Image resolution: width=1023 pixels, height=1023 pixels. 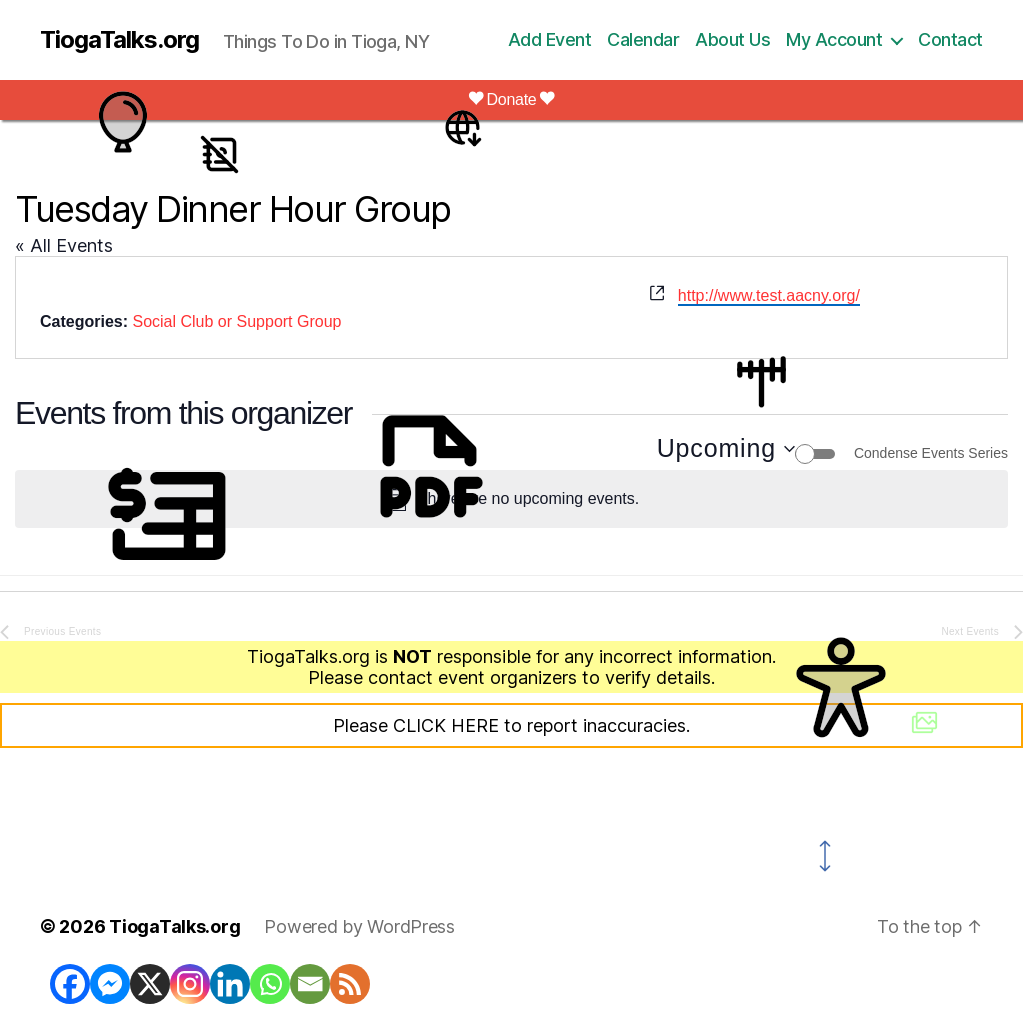 I want to click on download from the web, so click(x=462, y=127).